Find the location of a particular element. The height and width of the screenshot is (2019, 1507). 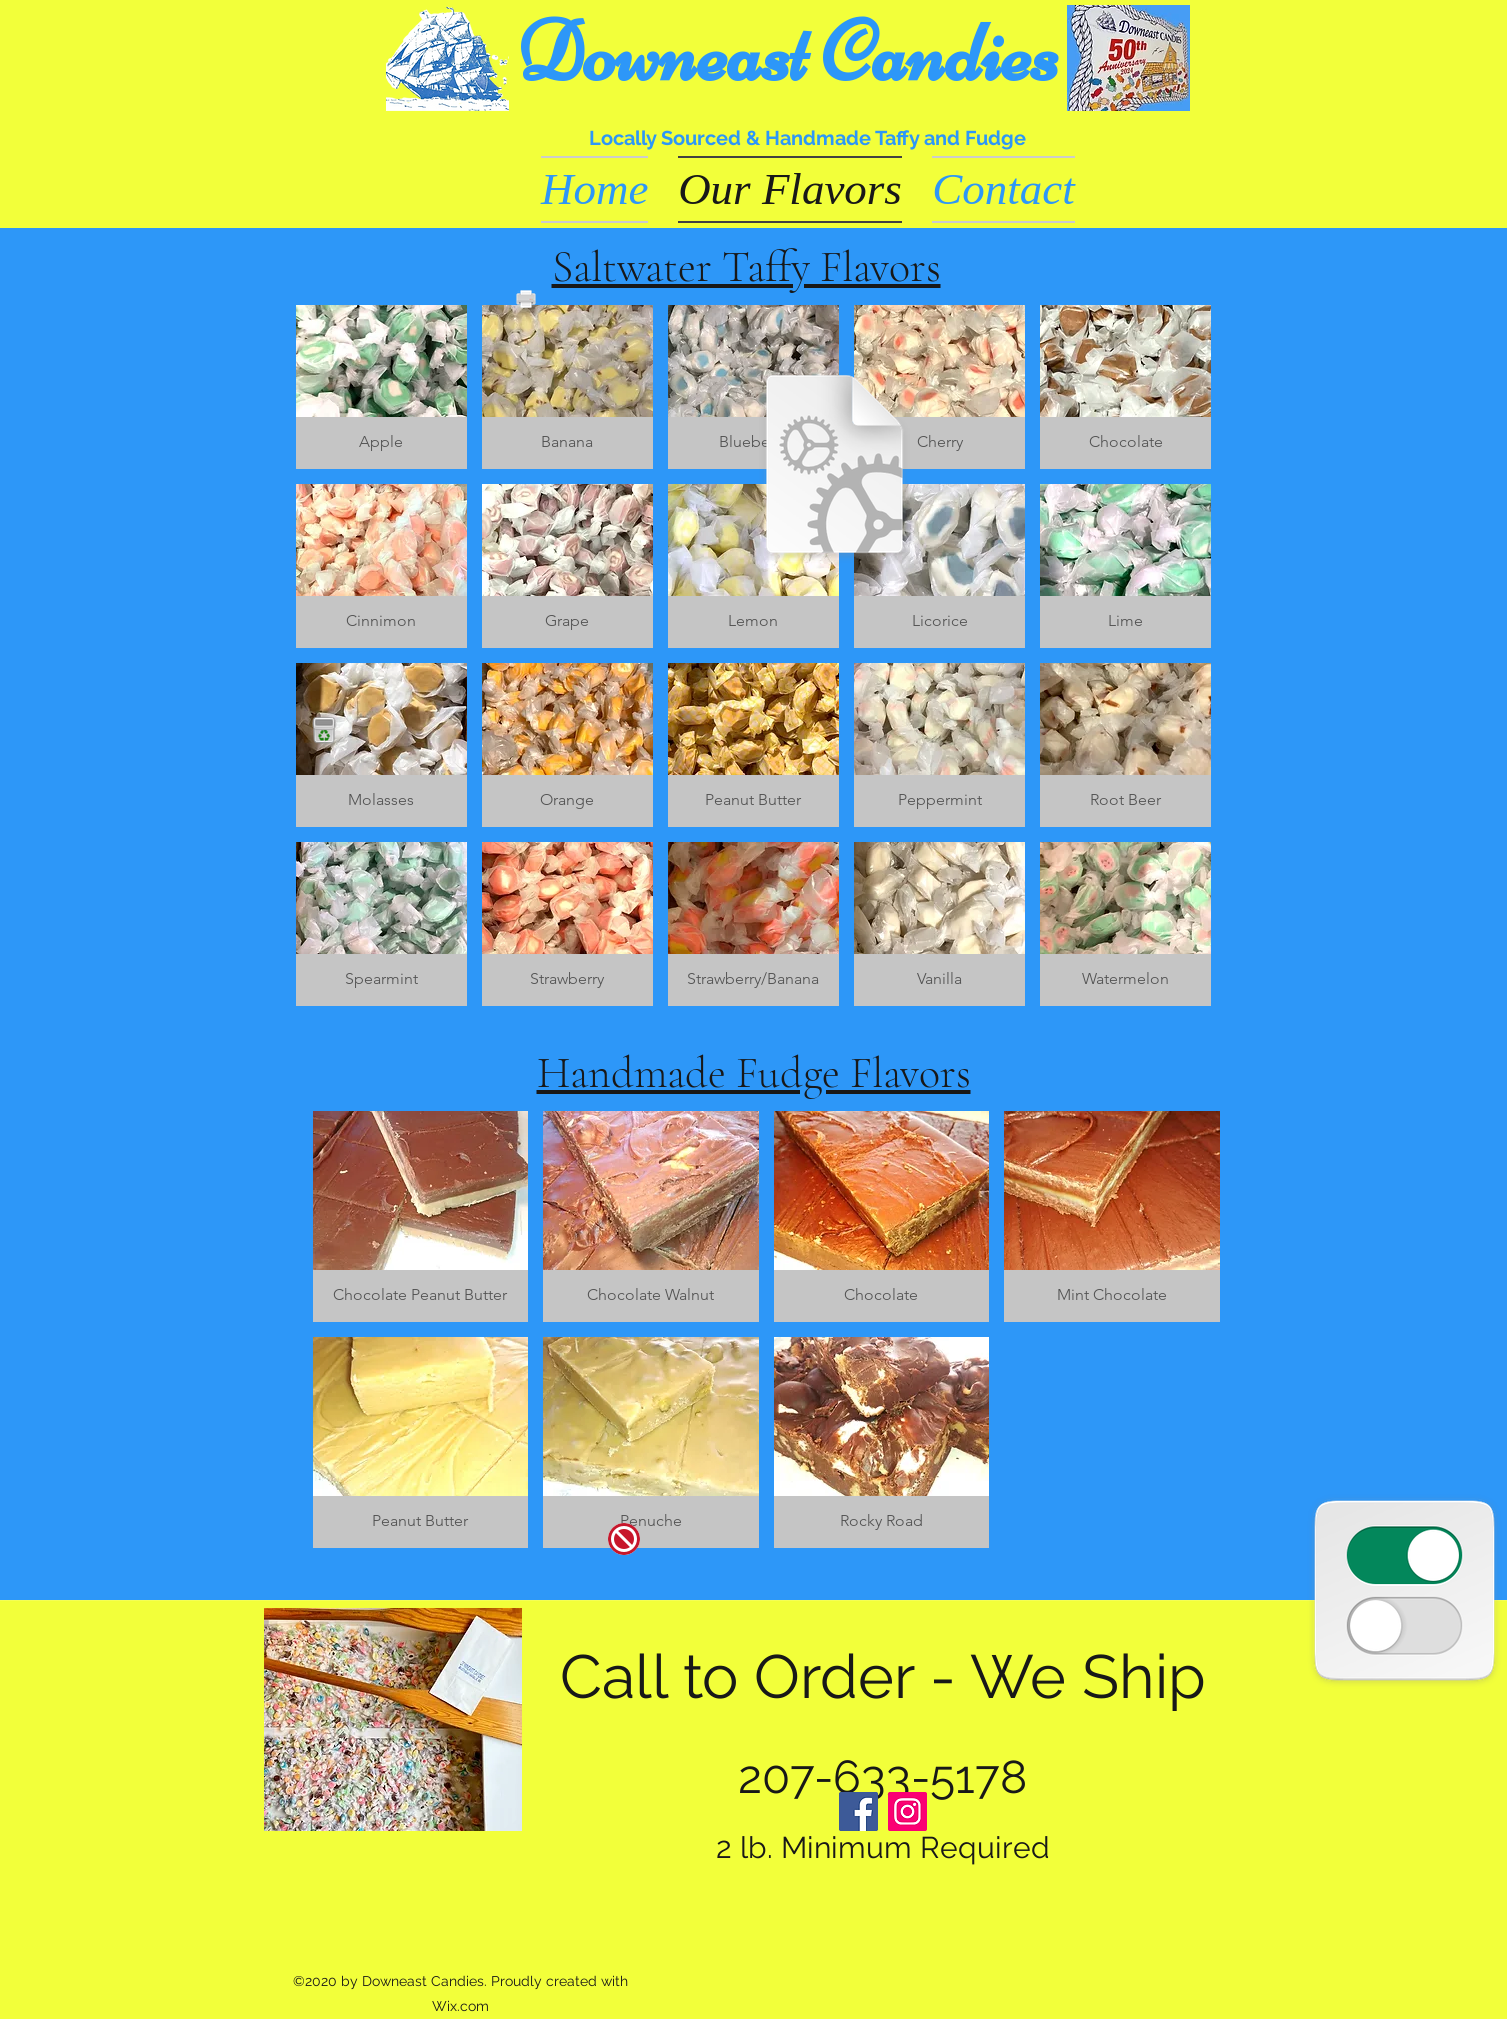

delete selected email message is located at coordinates (624, 1539).